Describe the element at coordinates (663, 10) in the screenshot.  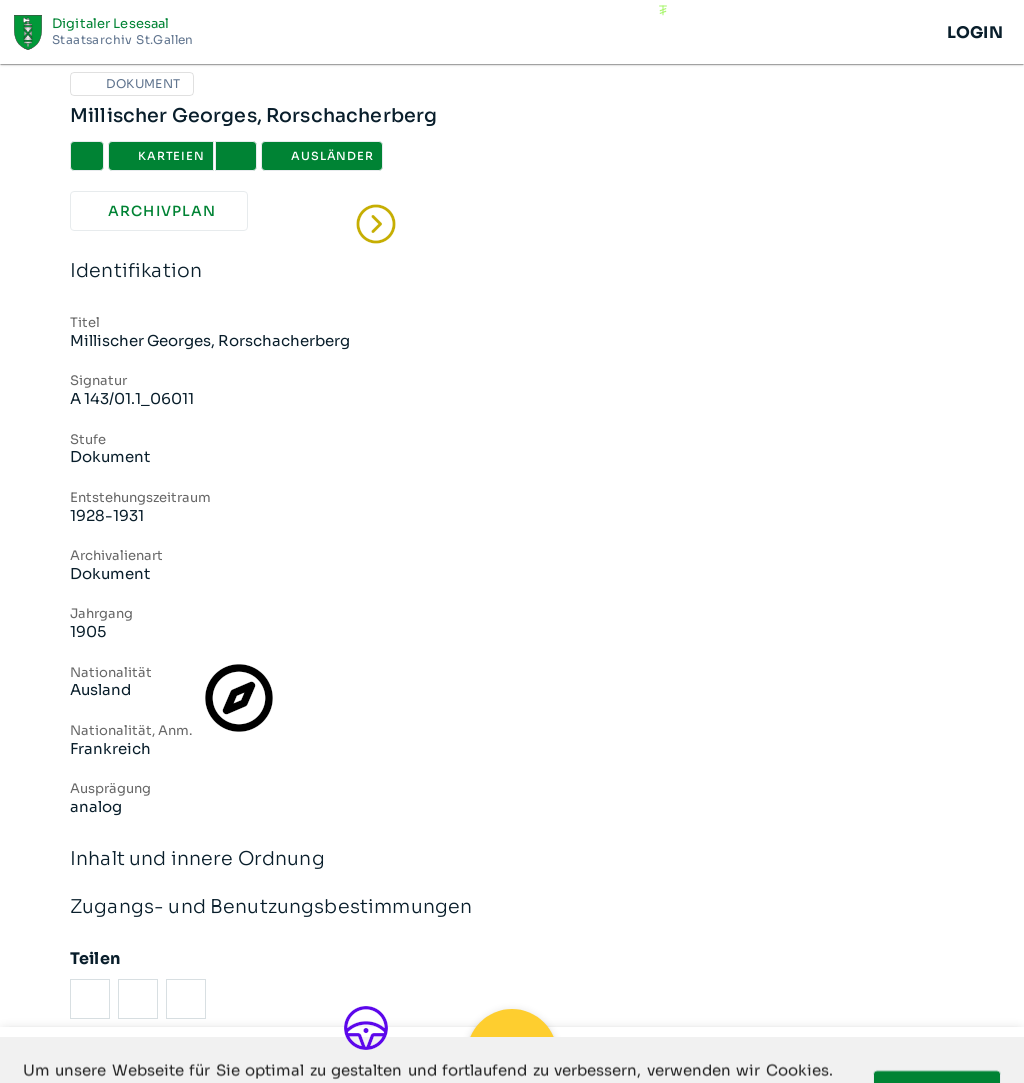
I see `tugrik currency symbol for mongolian payments` at that location.